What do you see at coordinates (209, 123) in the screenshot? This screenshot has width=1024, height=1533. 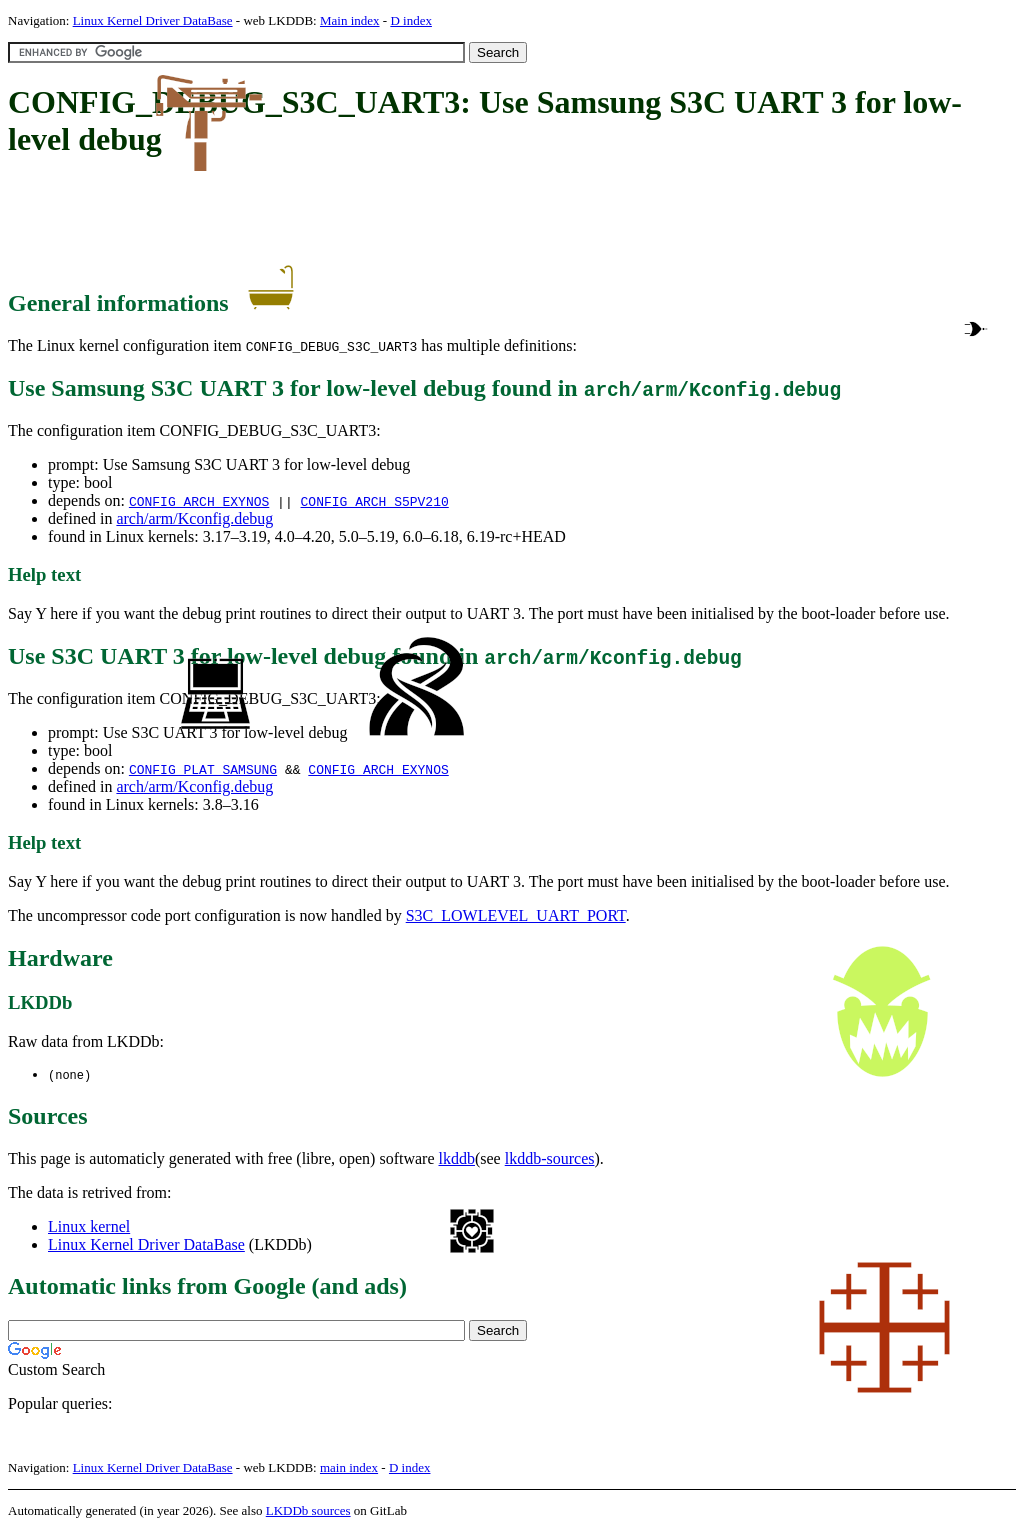 I see `select submachine gun weapon in game` at bounding box center [209, 123].